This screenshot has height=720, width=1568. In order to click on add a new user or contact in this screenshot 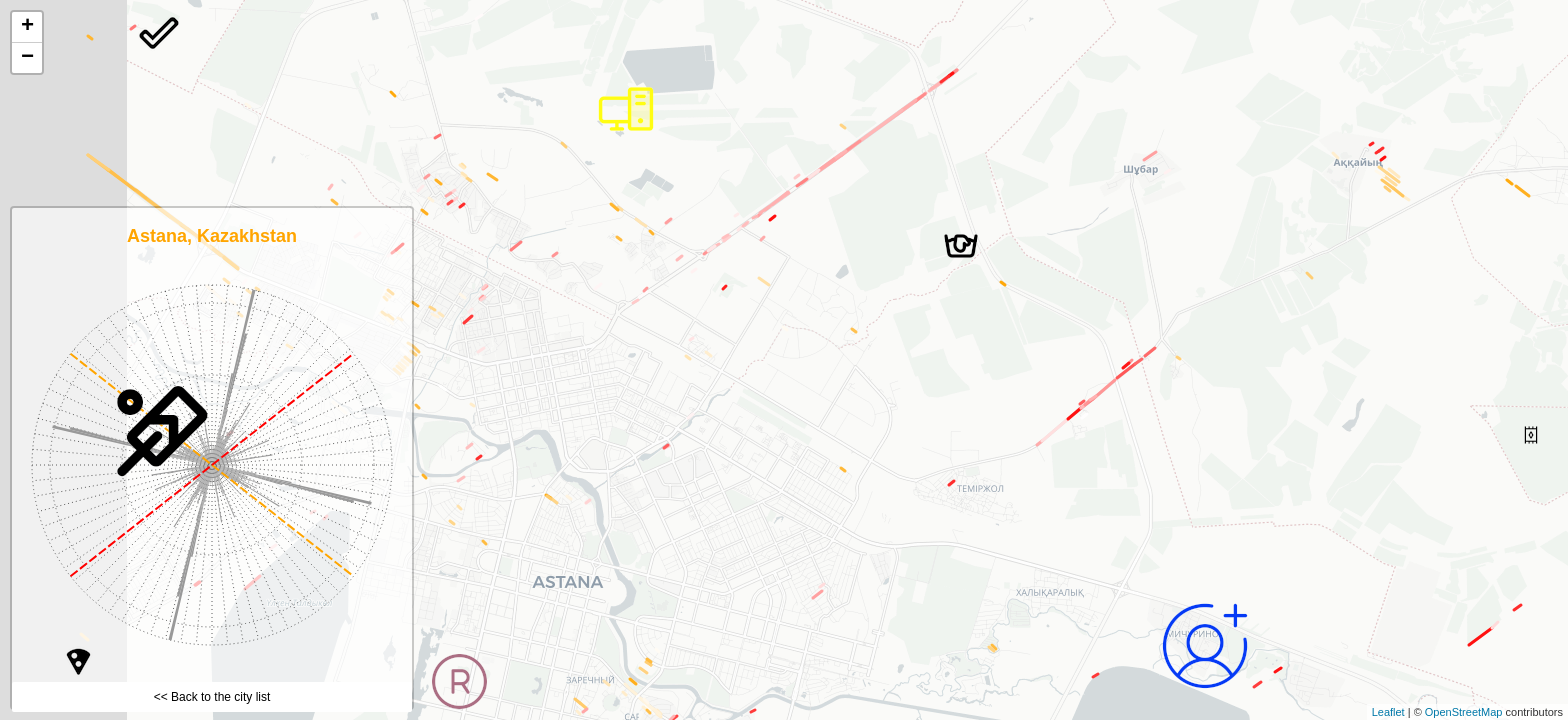, I will do `click(1205, 646)`.